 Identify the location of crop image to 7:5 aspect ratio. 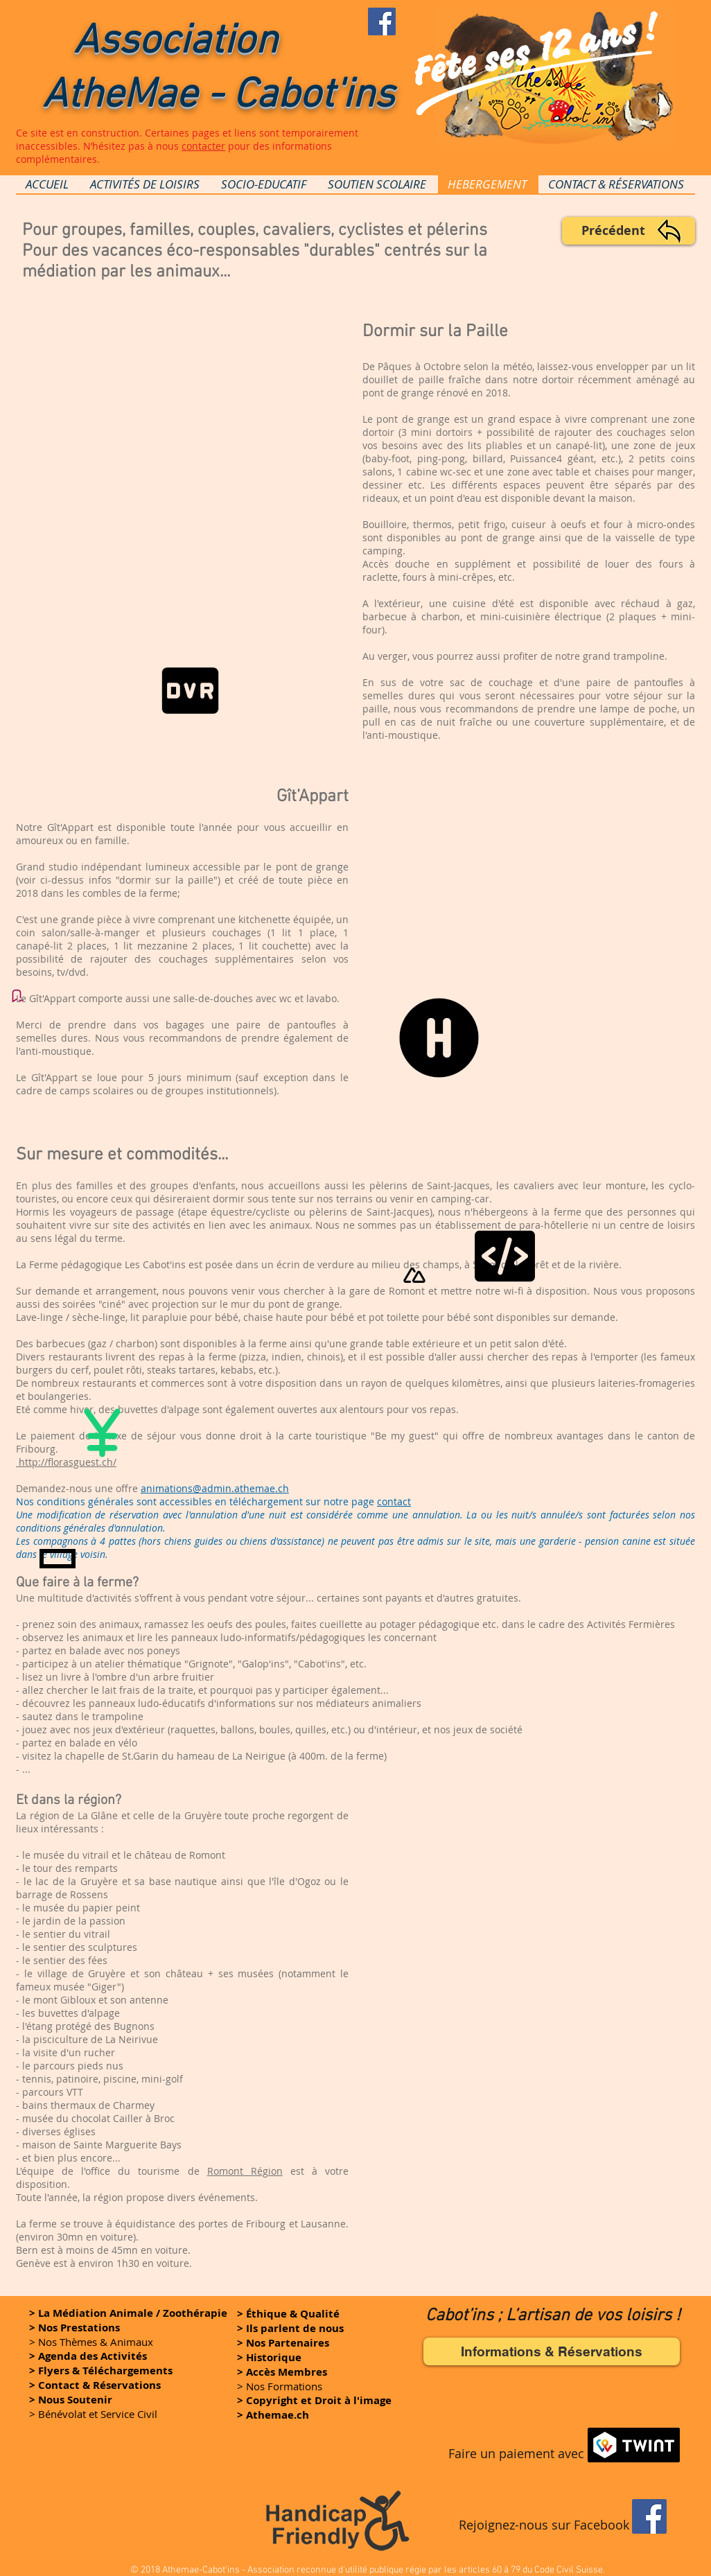
(58, 1559).